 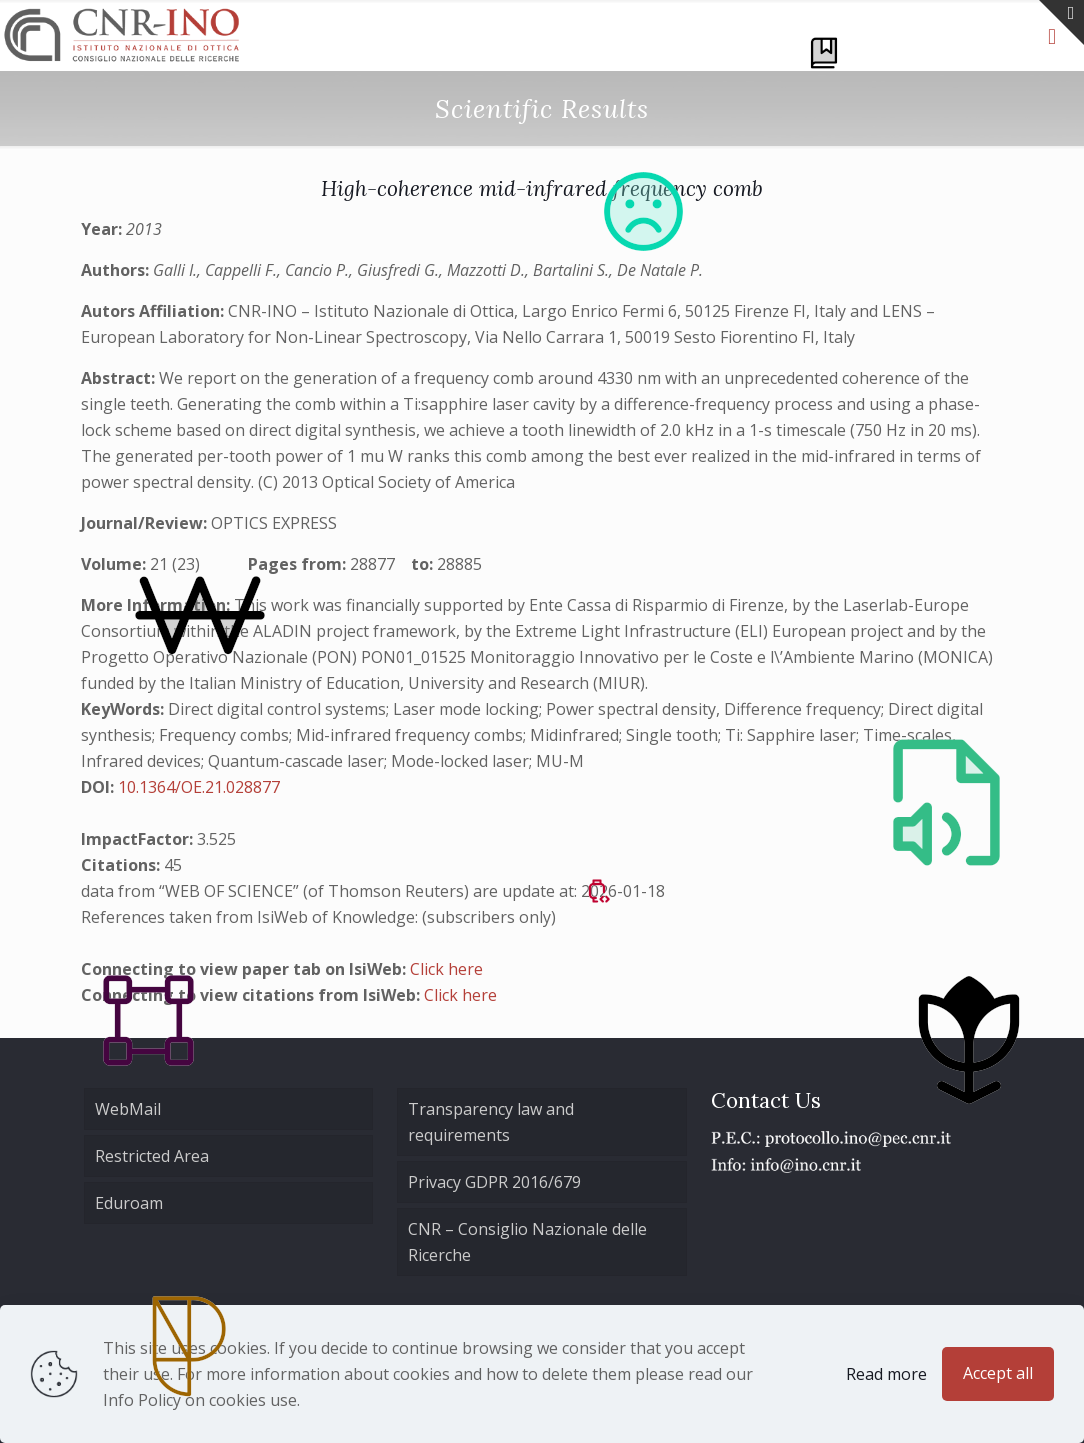 What do you see at coordinates (181, 1340) in the screenshot?
I see `phosphor icons library logo` at bounding box center [181, 1340].